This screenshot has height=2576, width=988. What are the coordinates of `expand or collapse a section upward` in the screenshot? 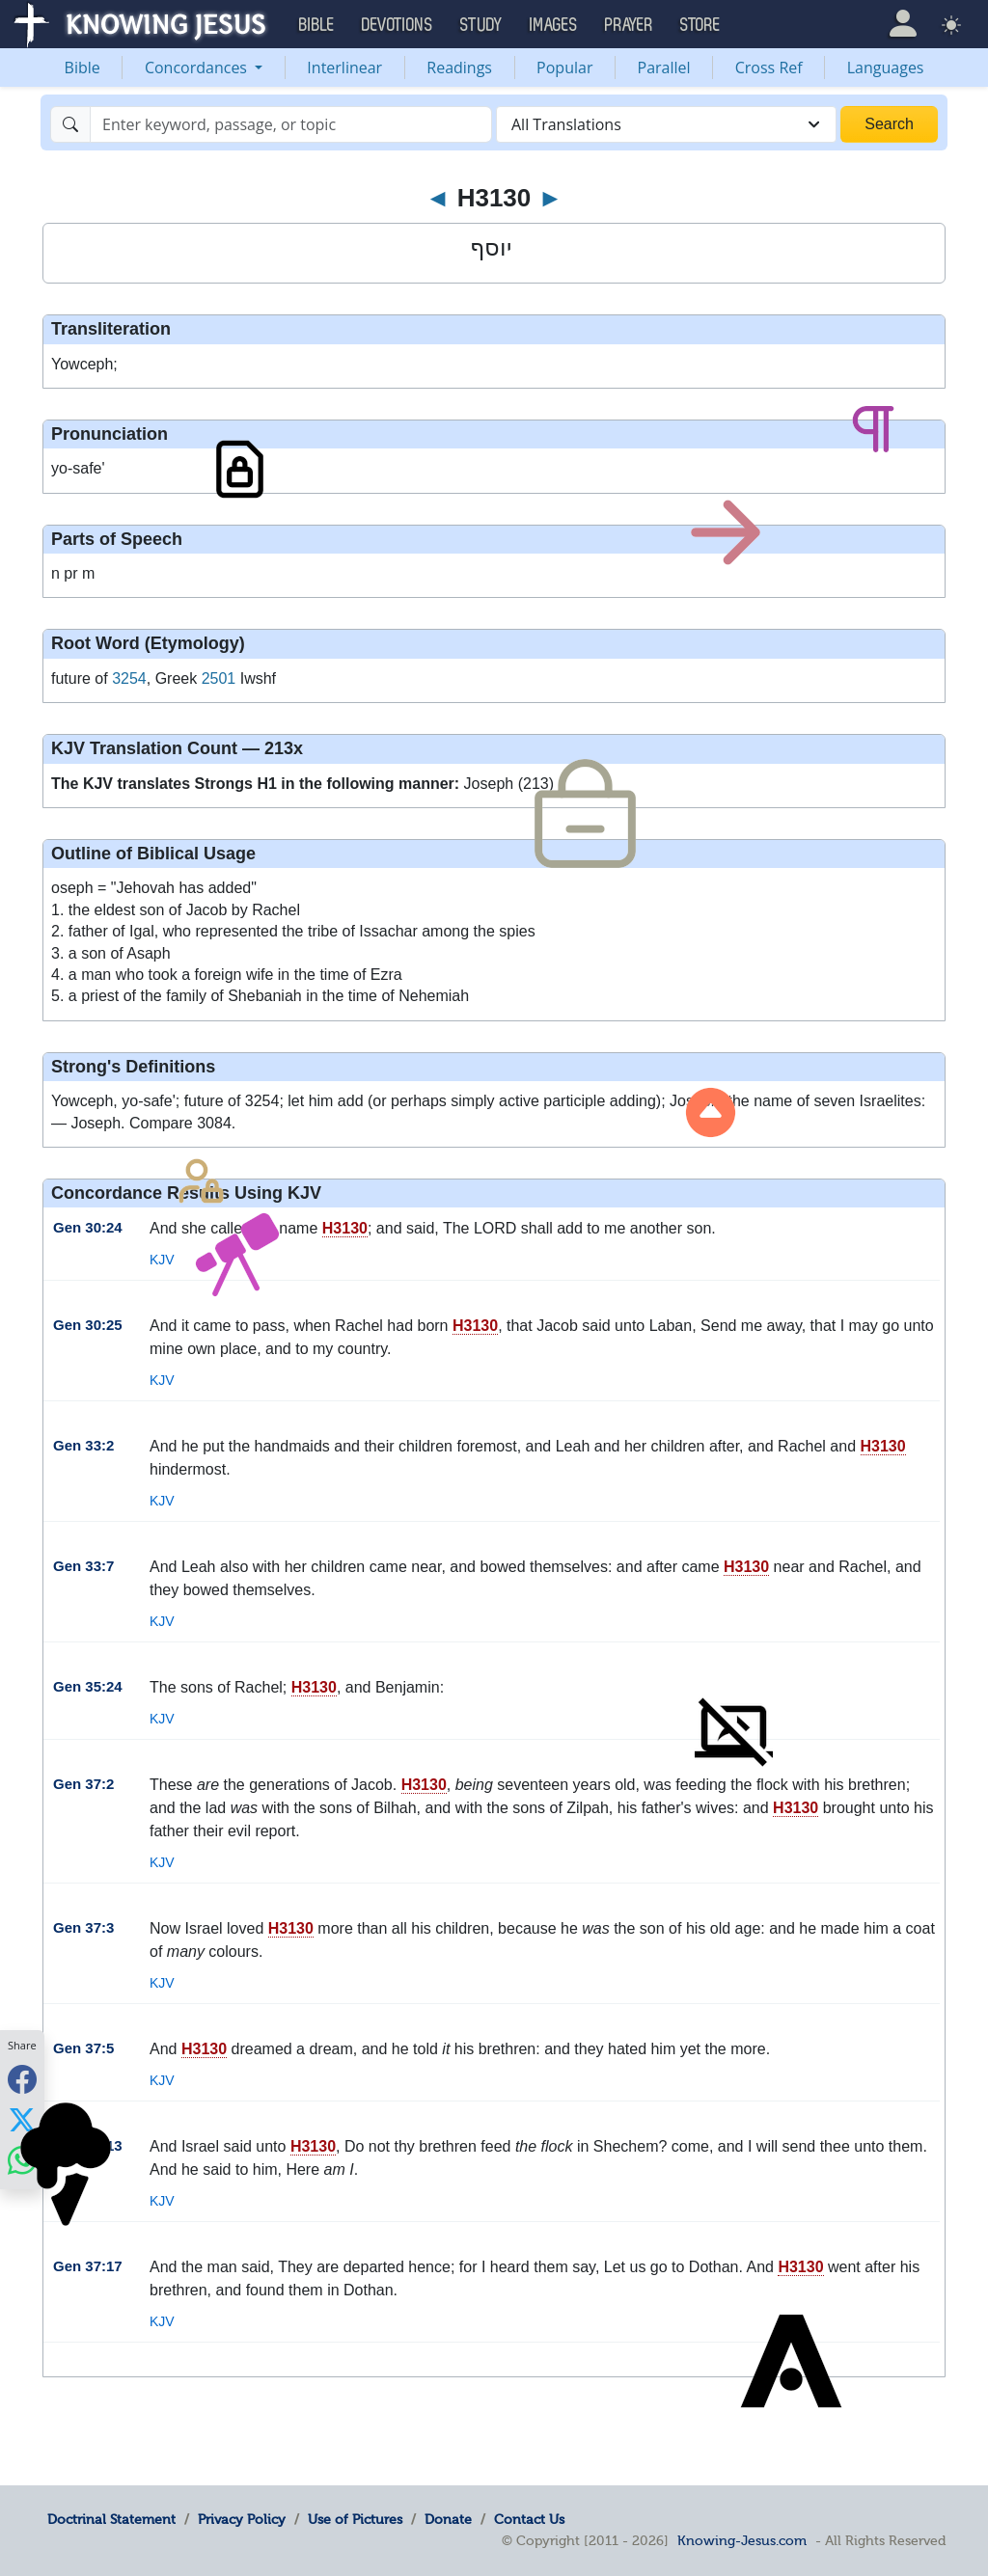 It's located at (710, 1112).